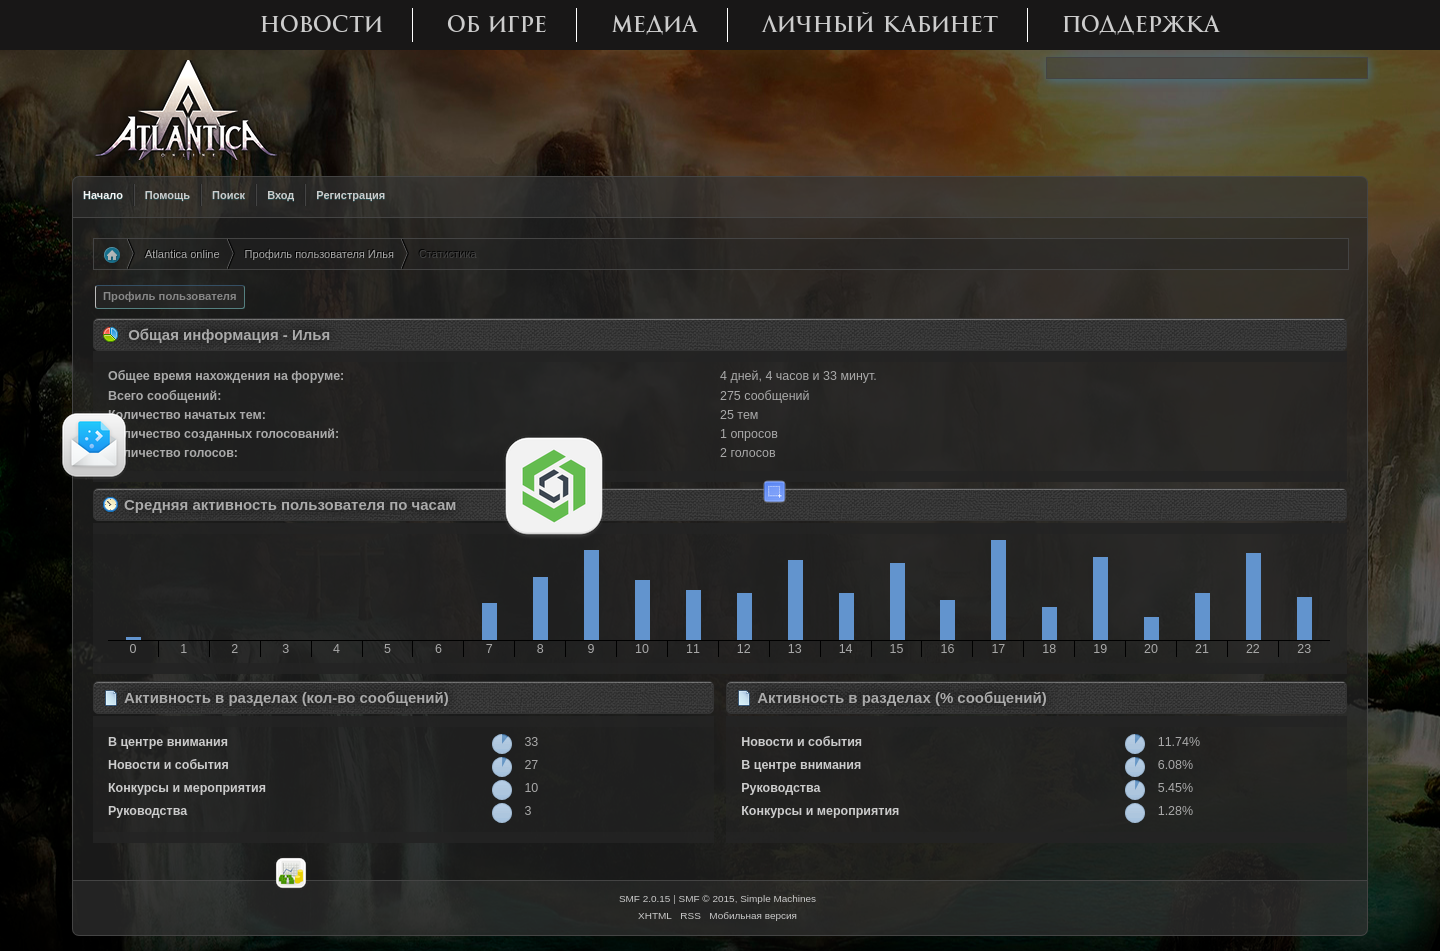 The width and height of the screenshot is (1440, 951). Describe the element at coordinates (94, 445) in the screenshot. I see `open sieve mail filter editor` at that location.